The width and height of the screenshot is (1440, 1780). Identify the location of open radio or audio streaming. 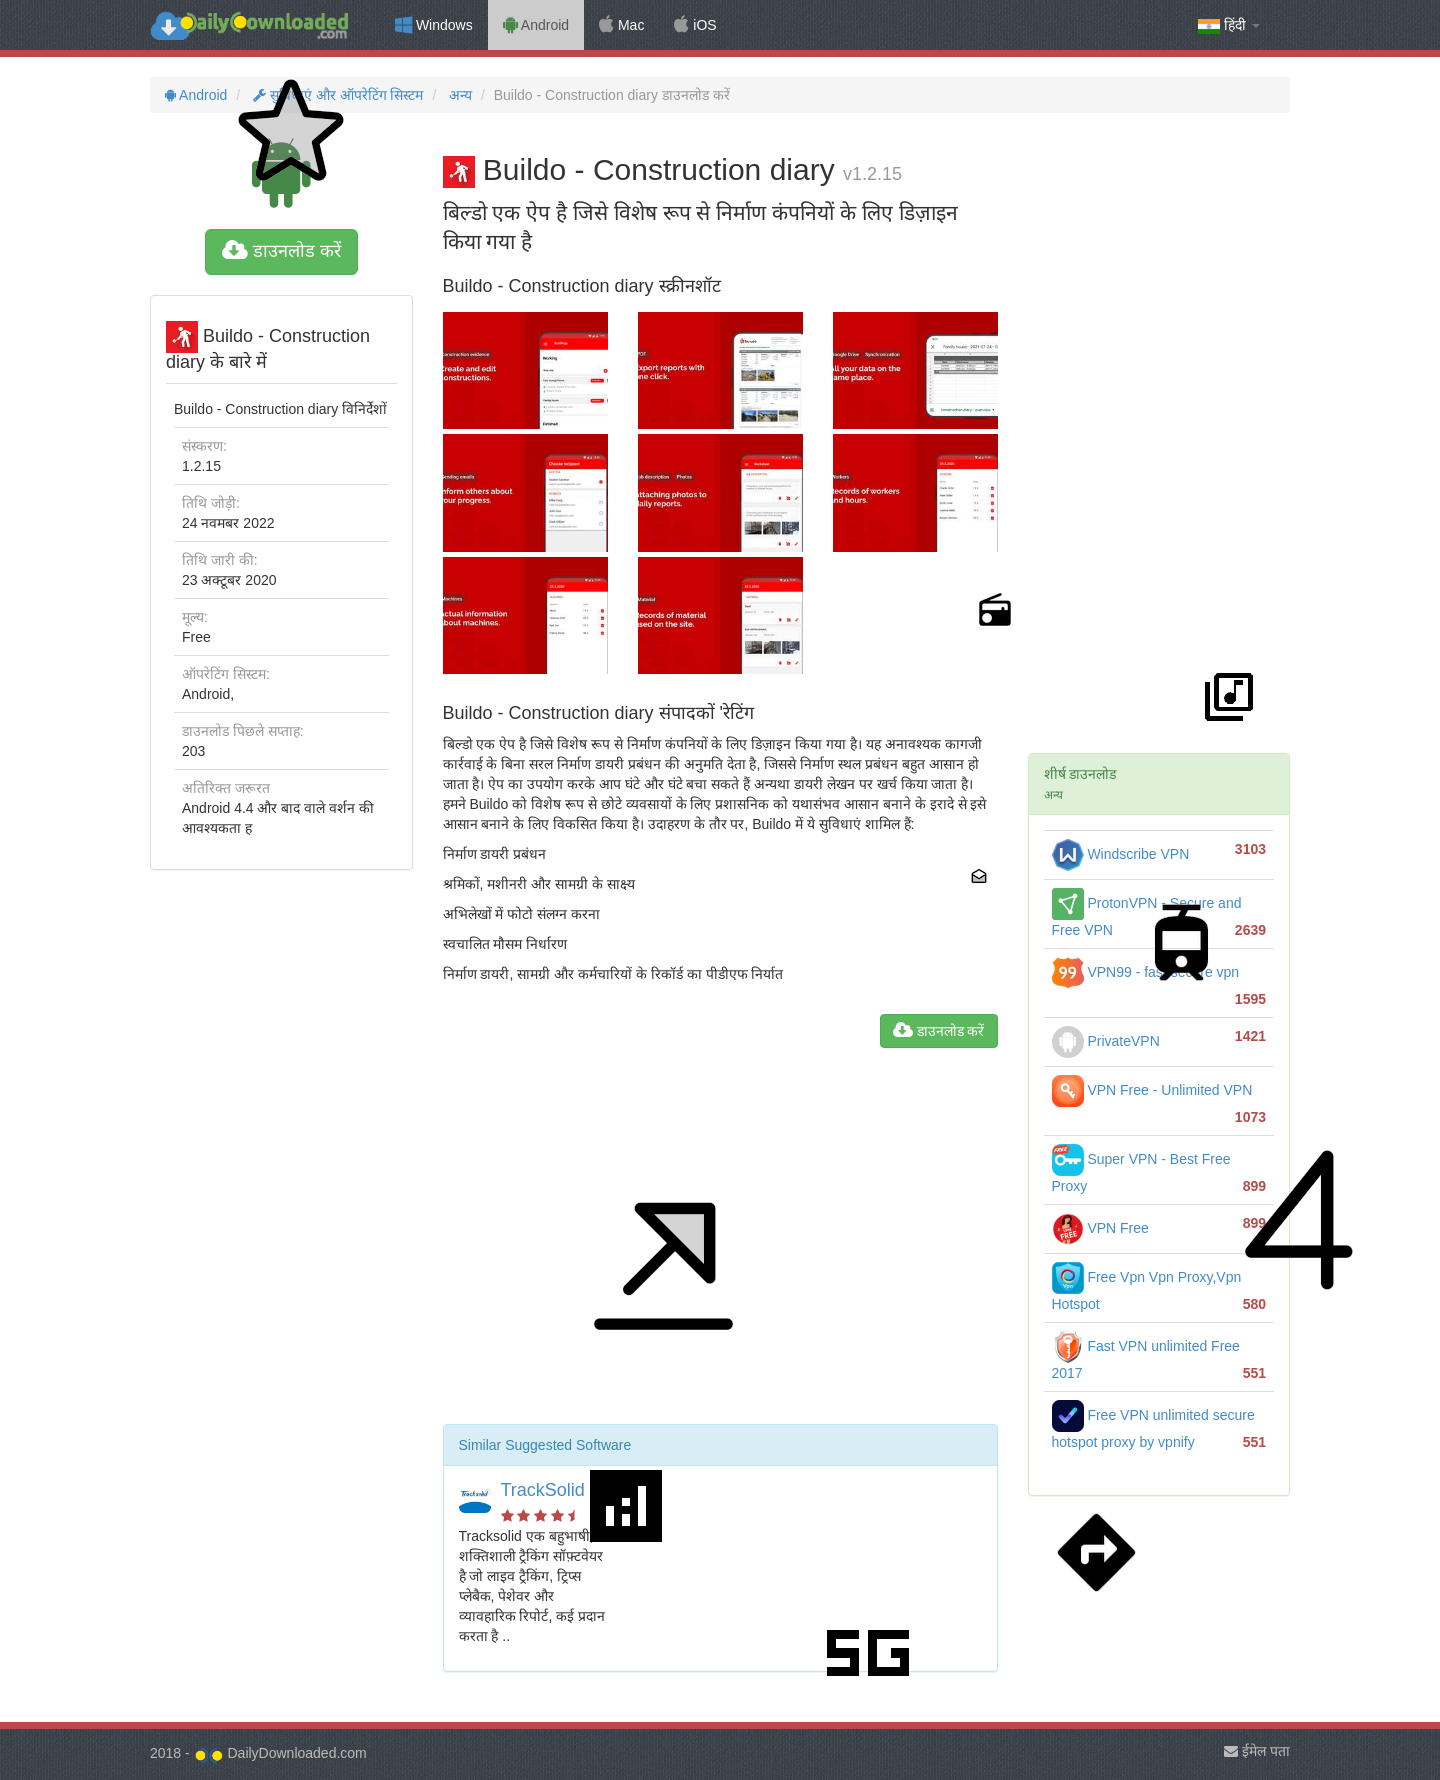
(995, 610).